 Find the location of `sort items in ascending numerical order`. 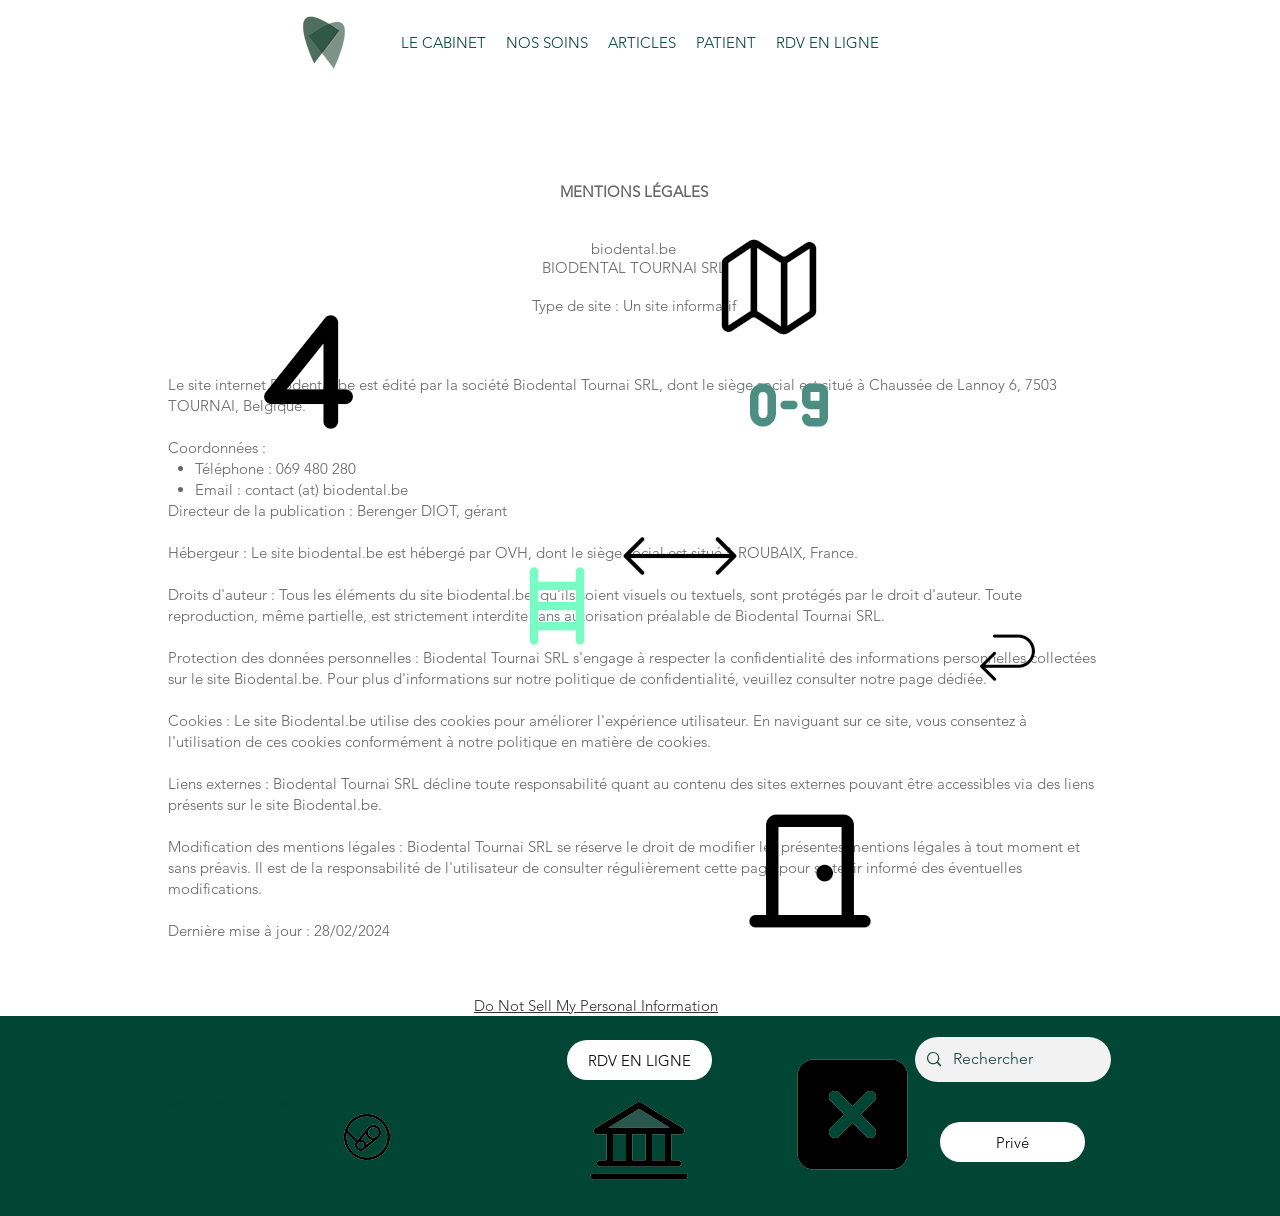

sort items in ascending numerical order is located at coordinates (789, 405).